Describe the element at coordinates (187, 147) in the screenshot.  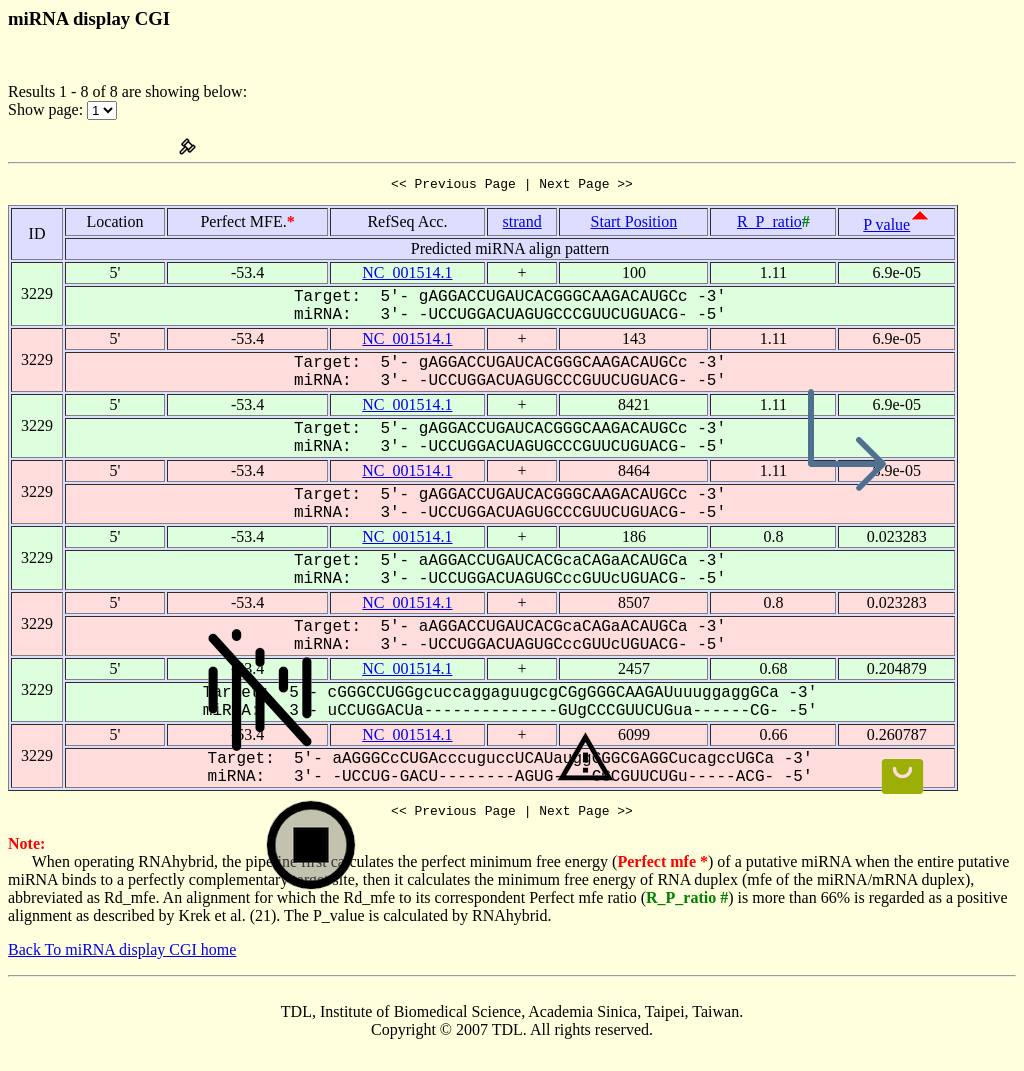
I see `access legal or terms of service information` at that location.